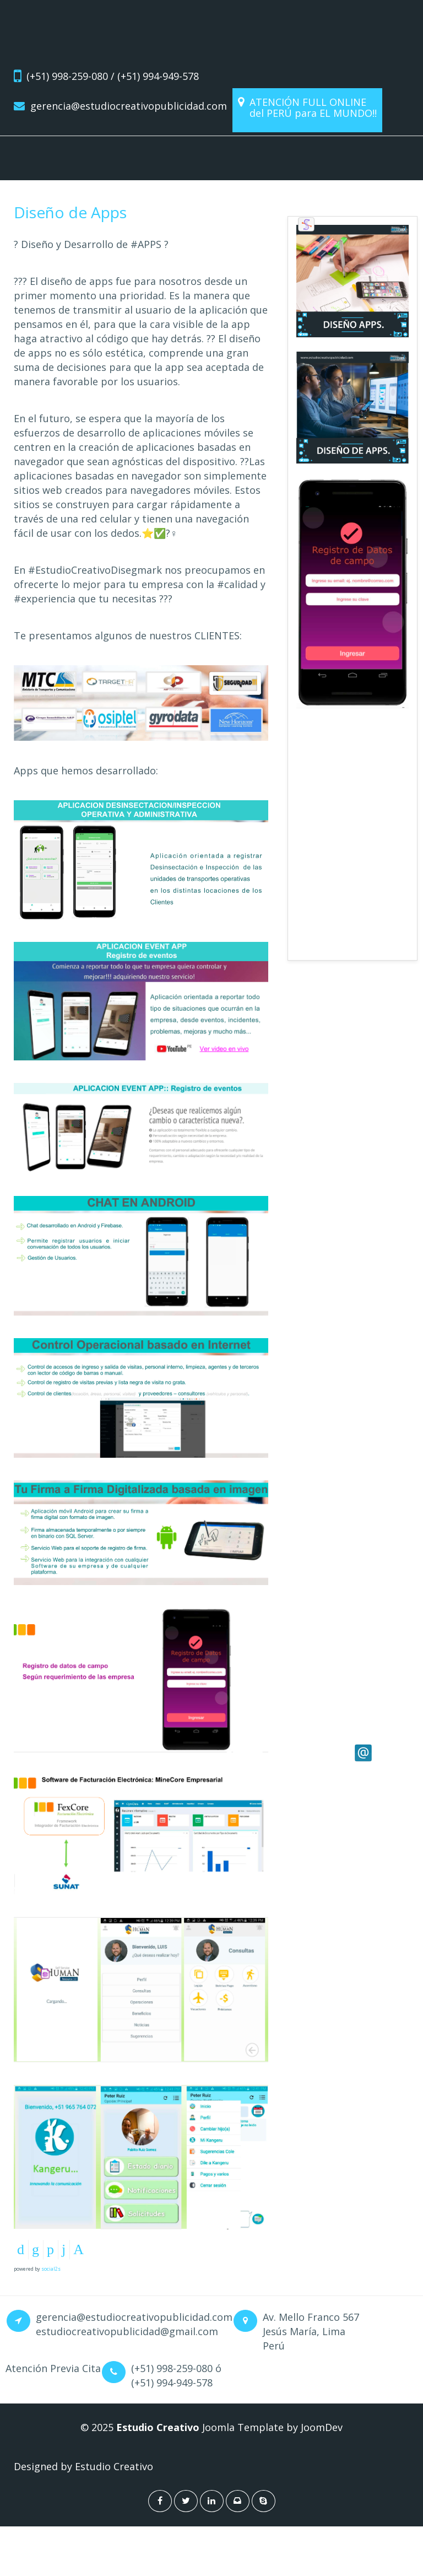 The height and width of the screenshot is (2576, 423). What do you see at coordinates (363, 1753) in the screenshot?
I see `manage online accounts and connected services` at bounding box center [363, 1753].